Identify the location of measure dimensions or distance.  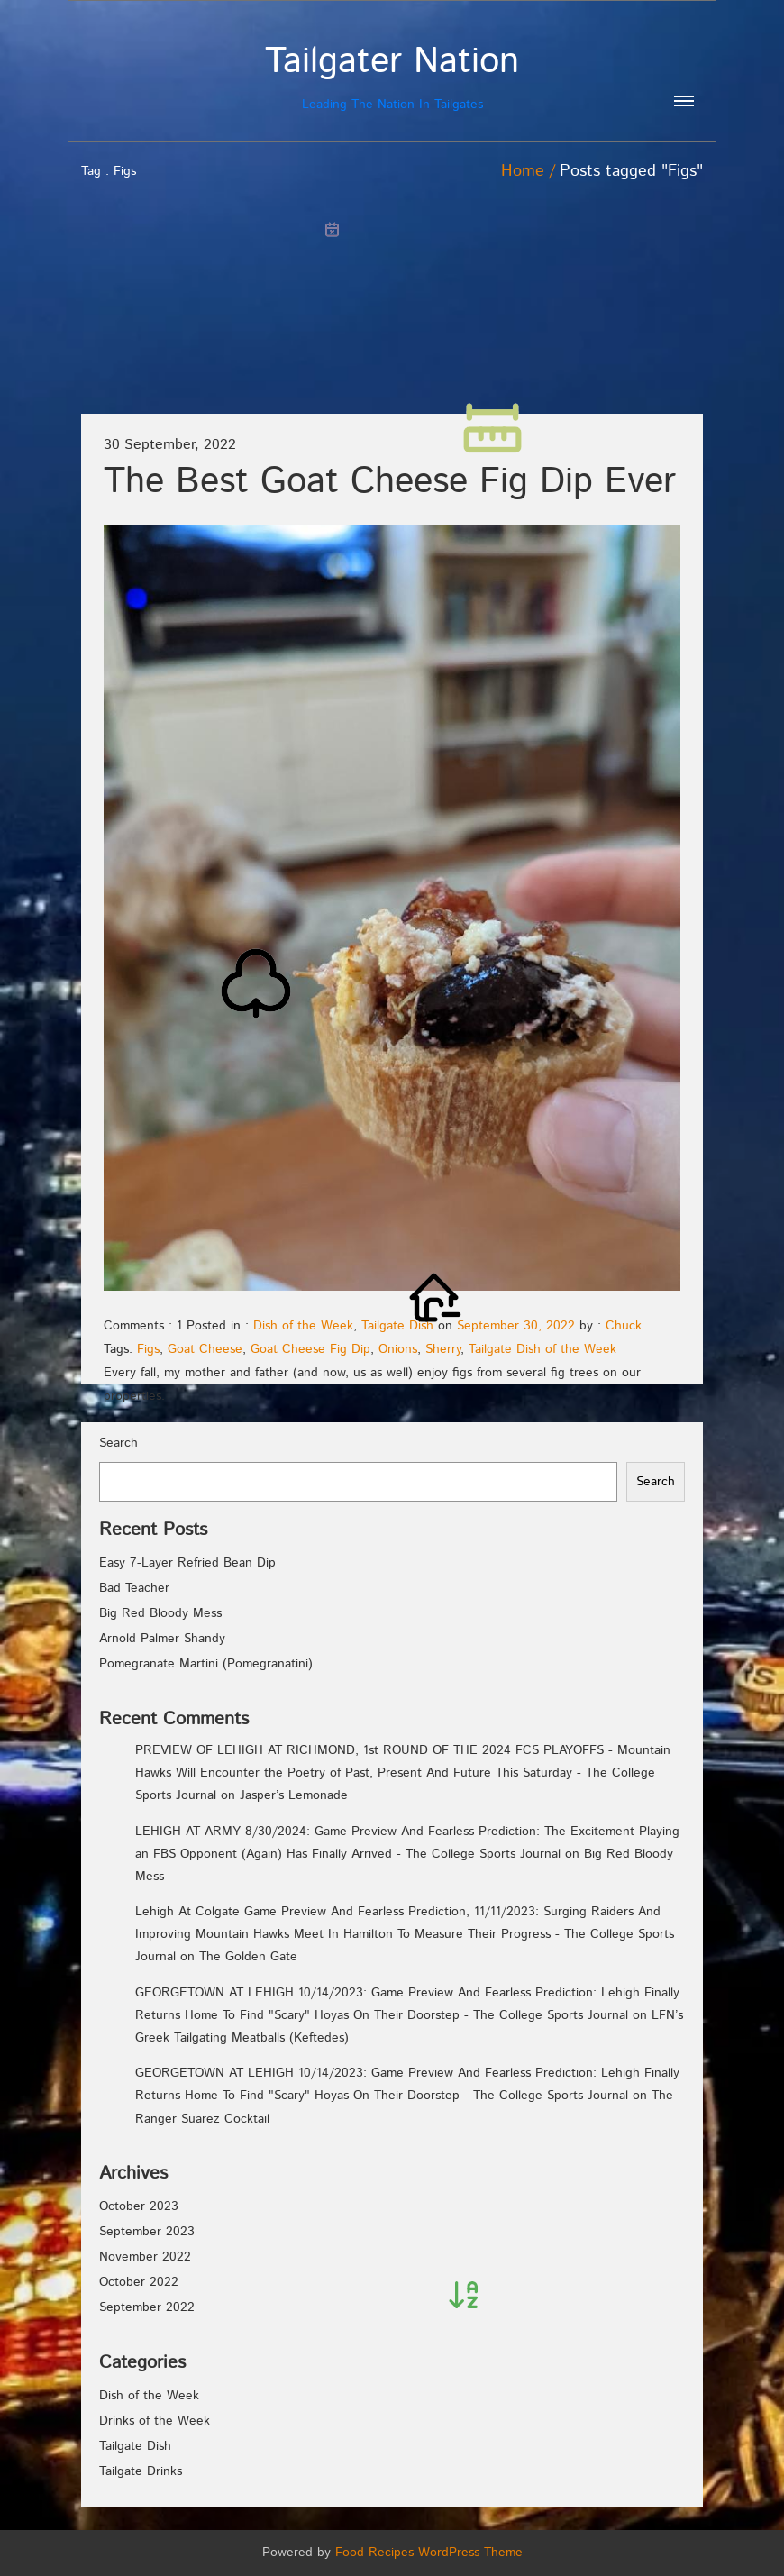
(492, 429).